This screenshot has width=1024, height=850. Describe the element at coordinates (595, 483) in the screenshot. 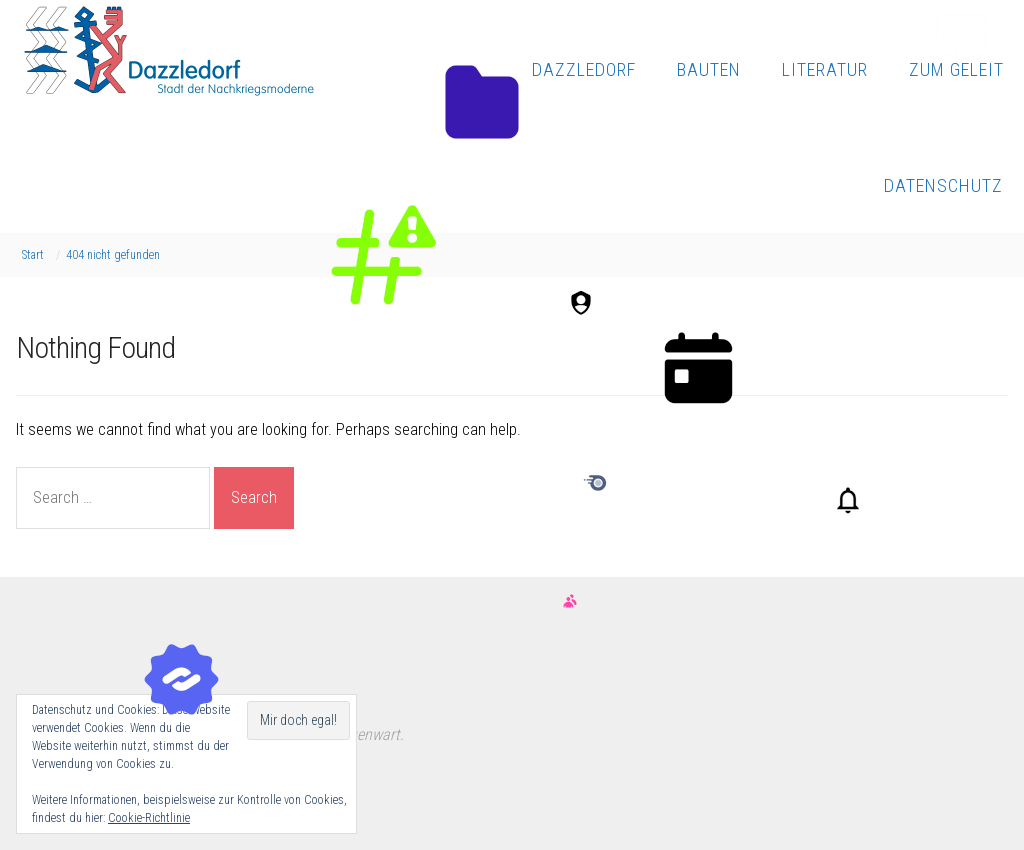

I see `access discord nitro subscription features` at that location.